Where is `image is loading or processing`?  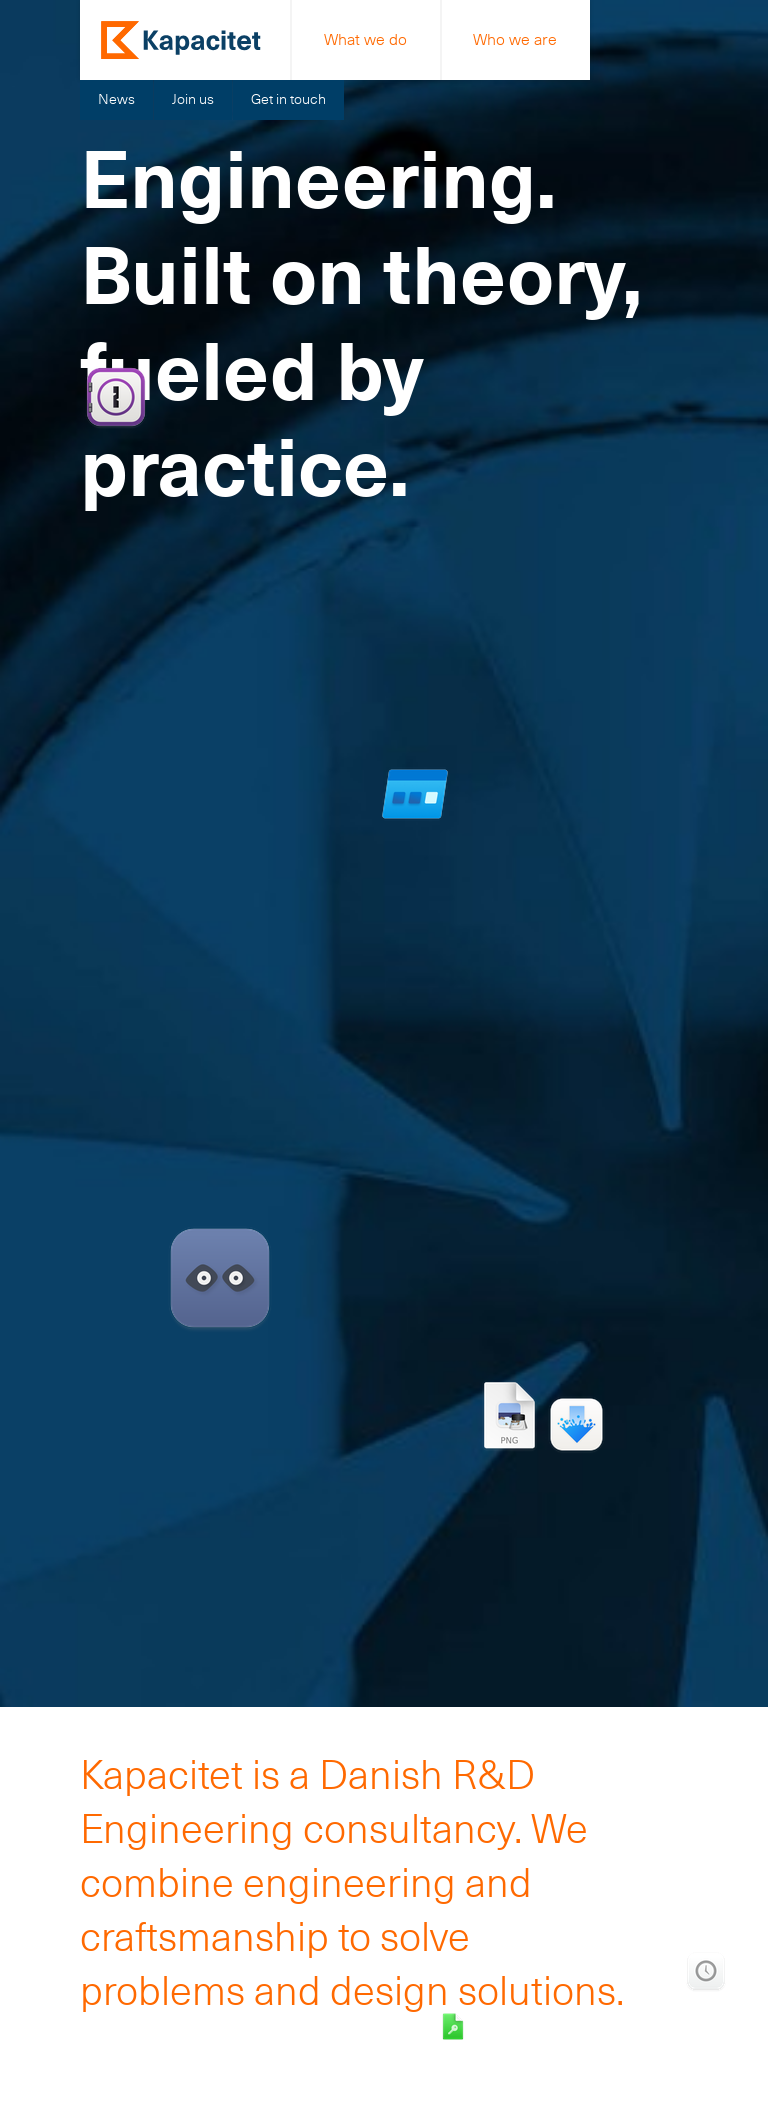 image is loading or processing is located at coordinates (706, 1971).